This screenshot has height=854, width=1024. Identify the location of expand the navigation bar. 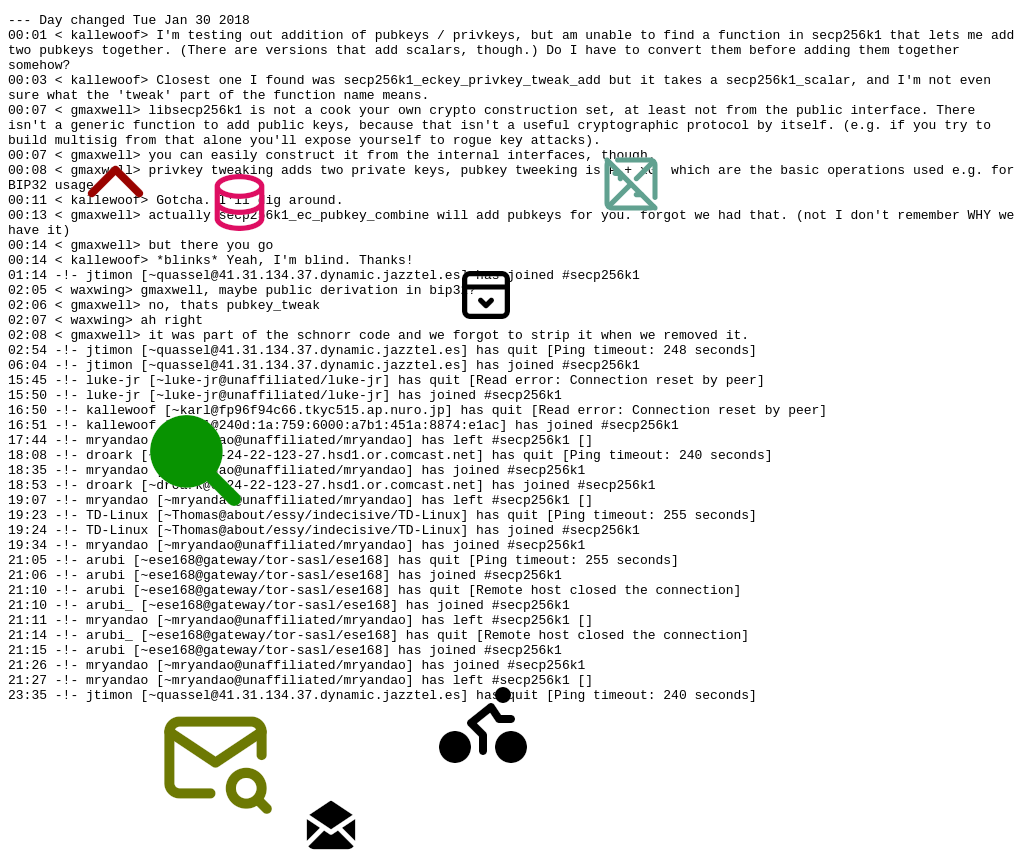
(486, 295).